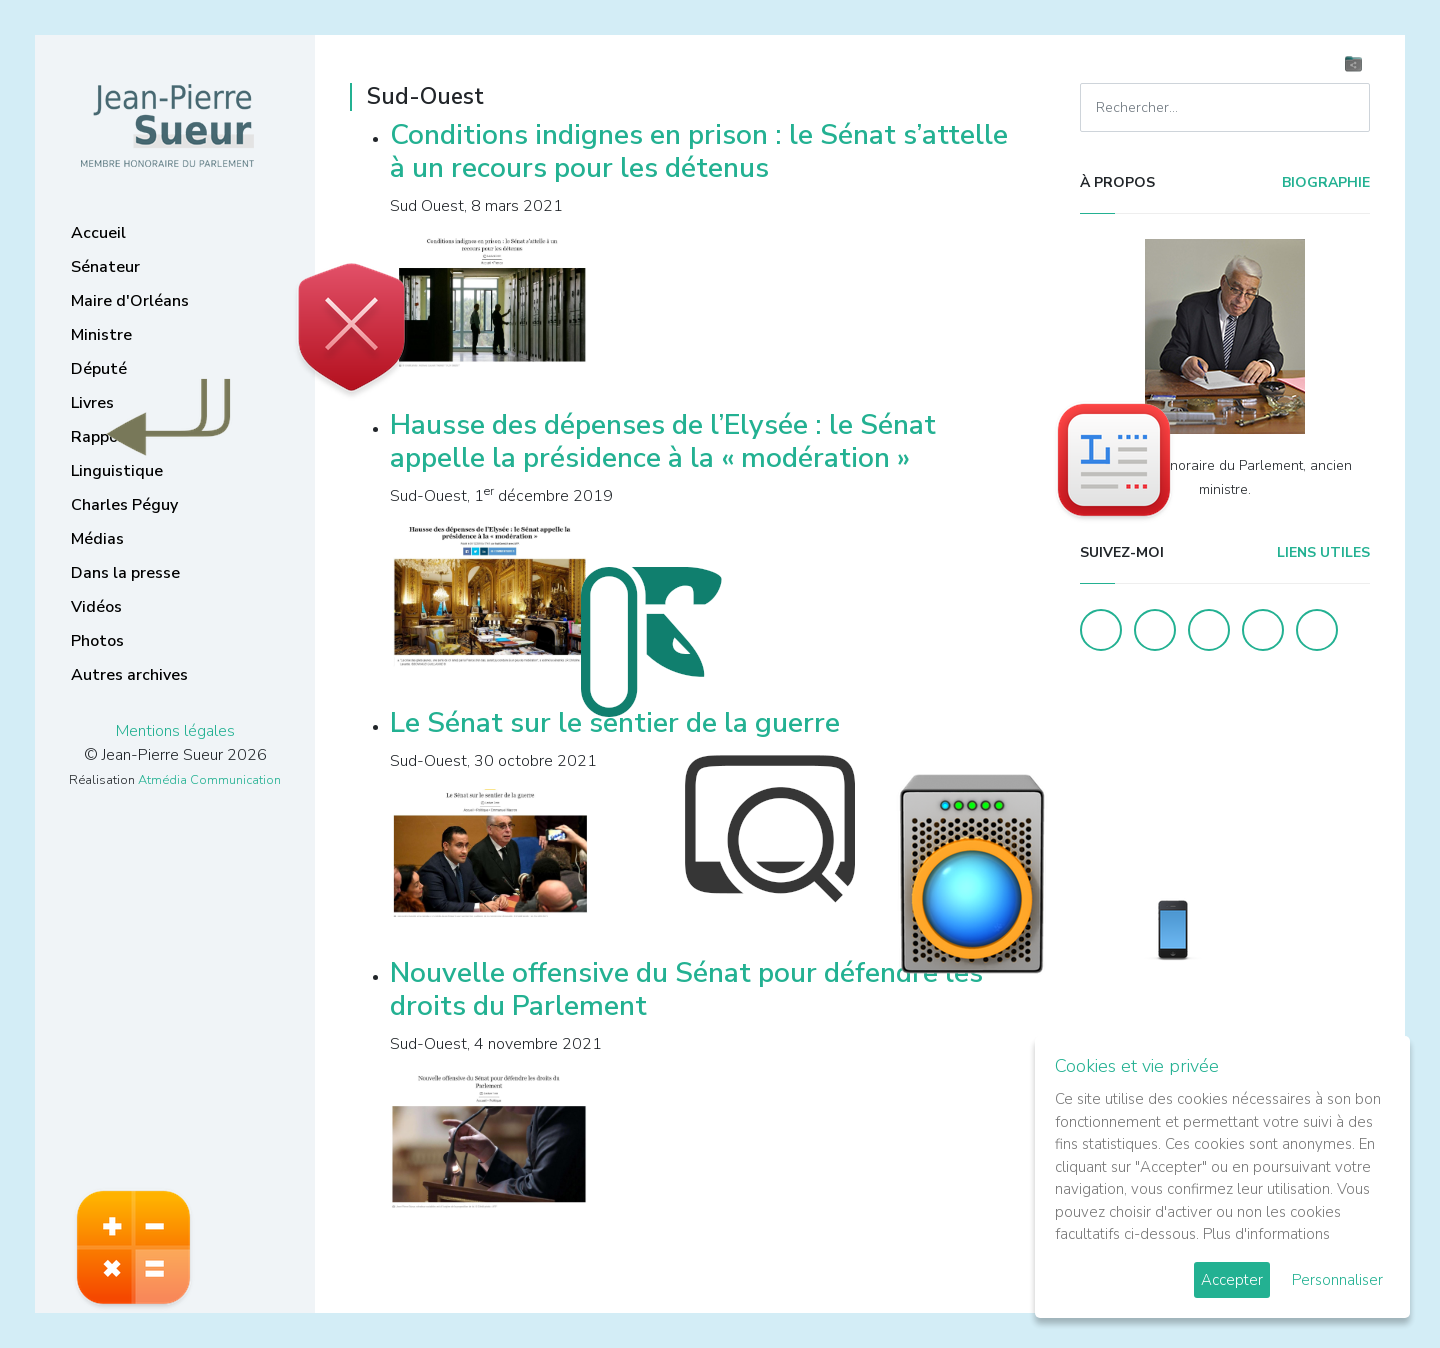 The height and width of the screenshot is (1348, 1440). What do you see at coordinates (972, 874) in the screenshot?
I see `indicates a non-RAID configured storage device` at bounding box center [972, 874].